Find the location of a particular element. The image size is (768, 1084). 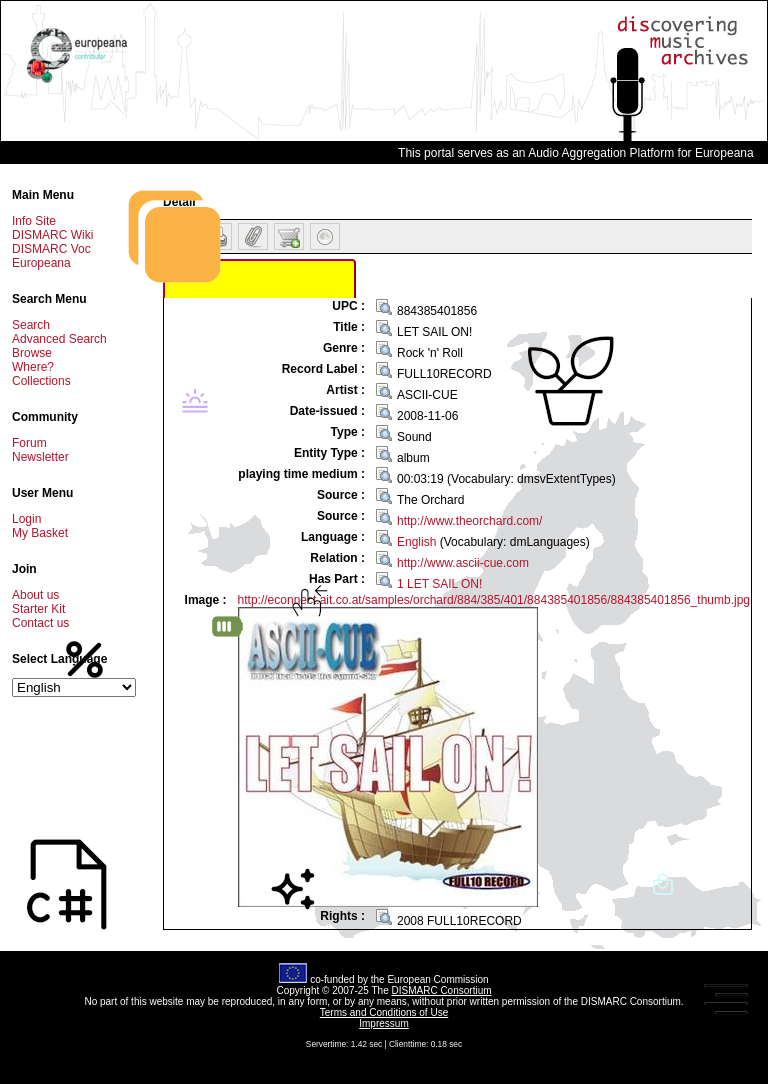

indicates battery at approximately 75% charge is located at coordinates (227, 626).